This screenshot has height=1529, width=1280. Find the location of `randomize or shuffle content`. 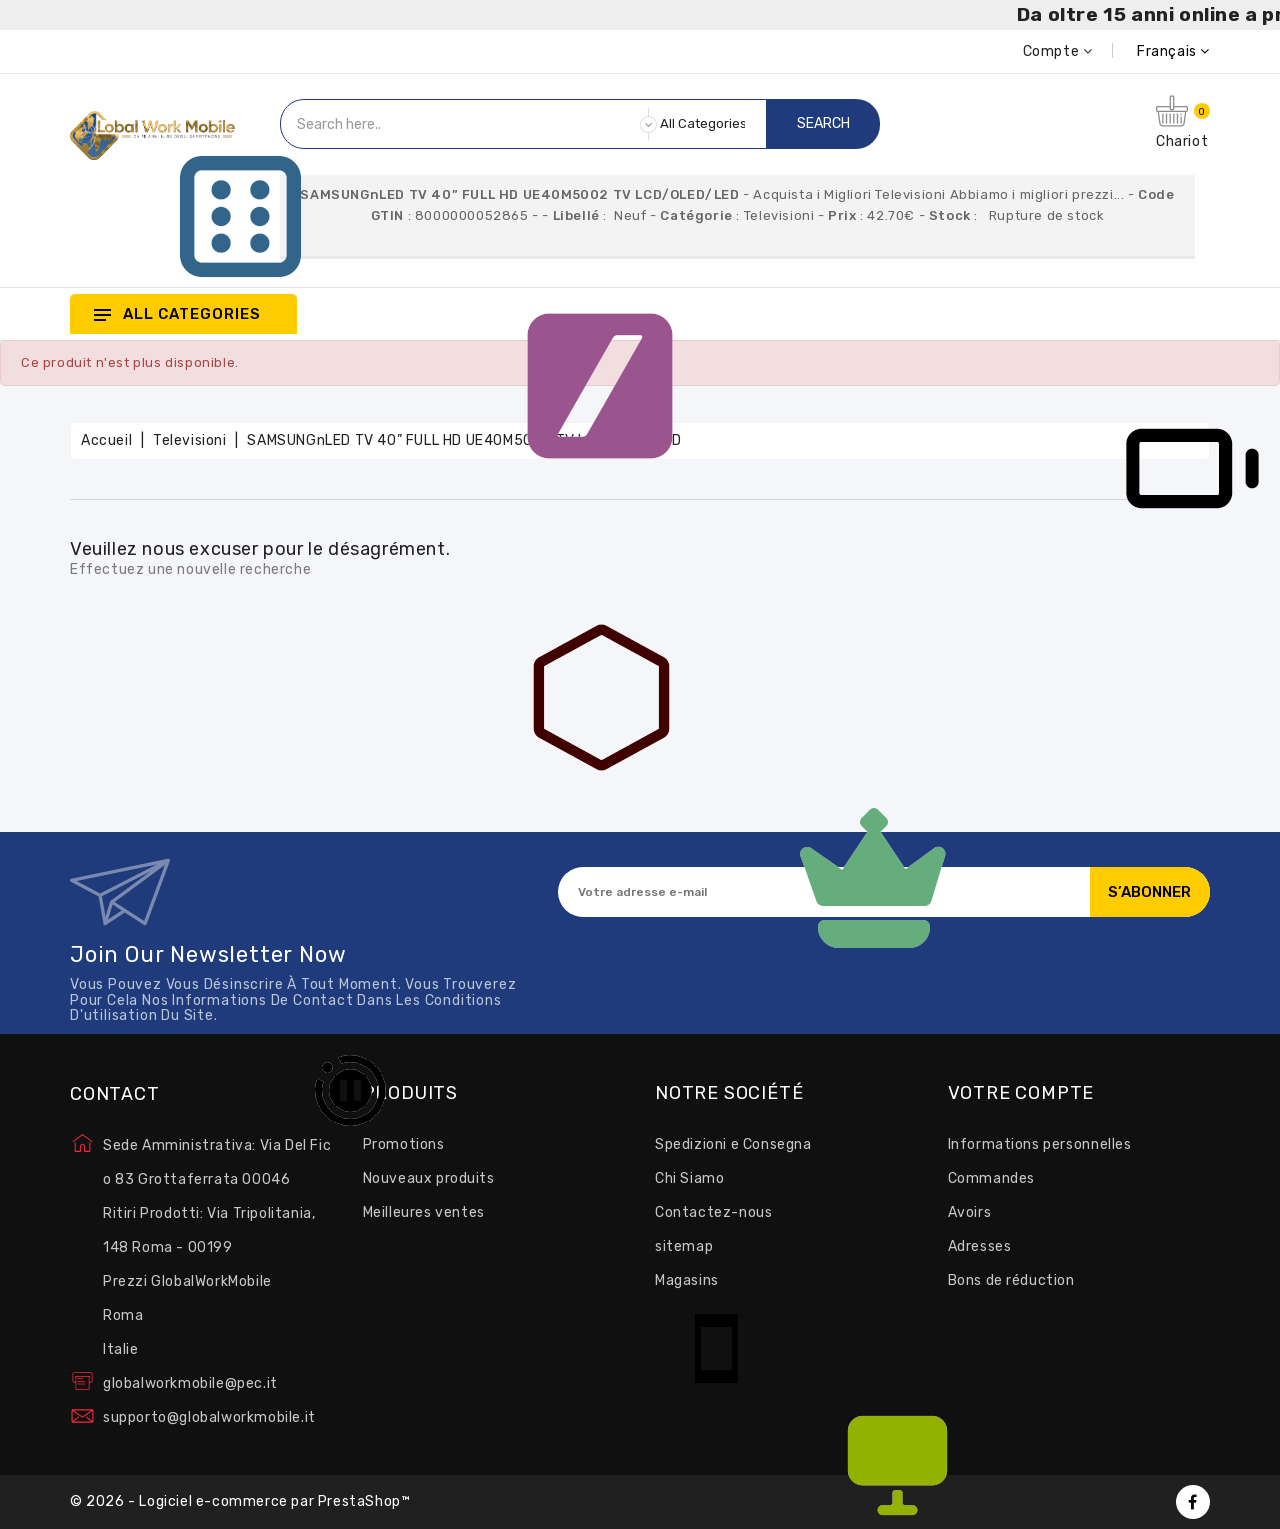

randomize or shuffle content is located at coordinates (240, 216).